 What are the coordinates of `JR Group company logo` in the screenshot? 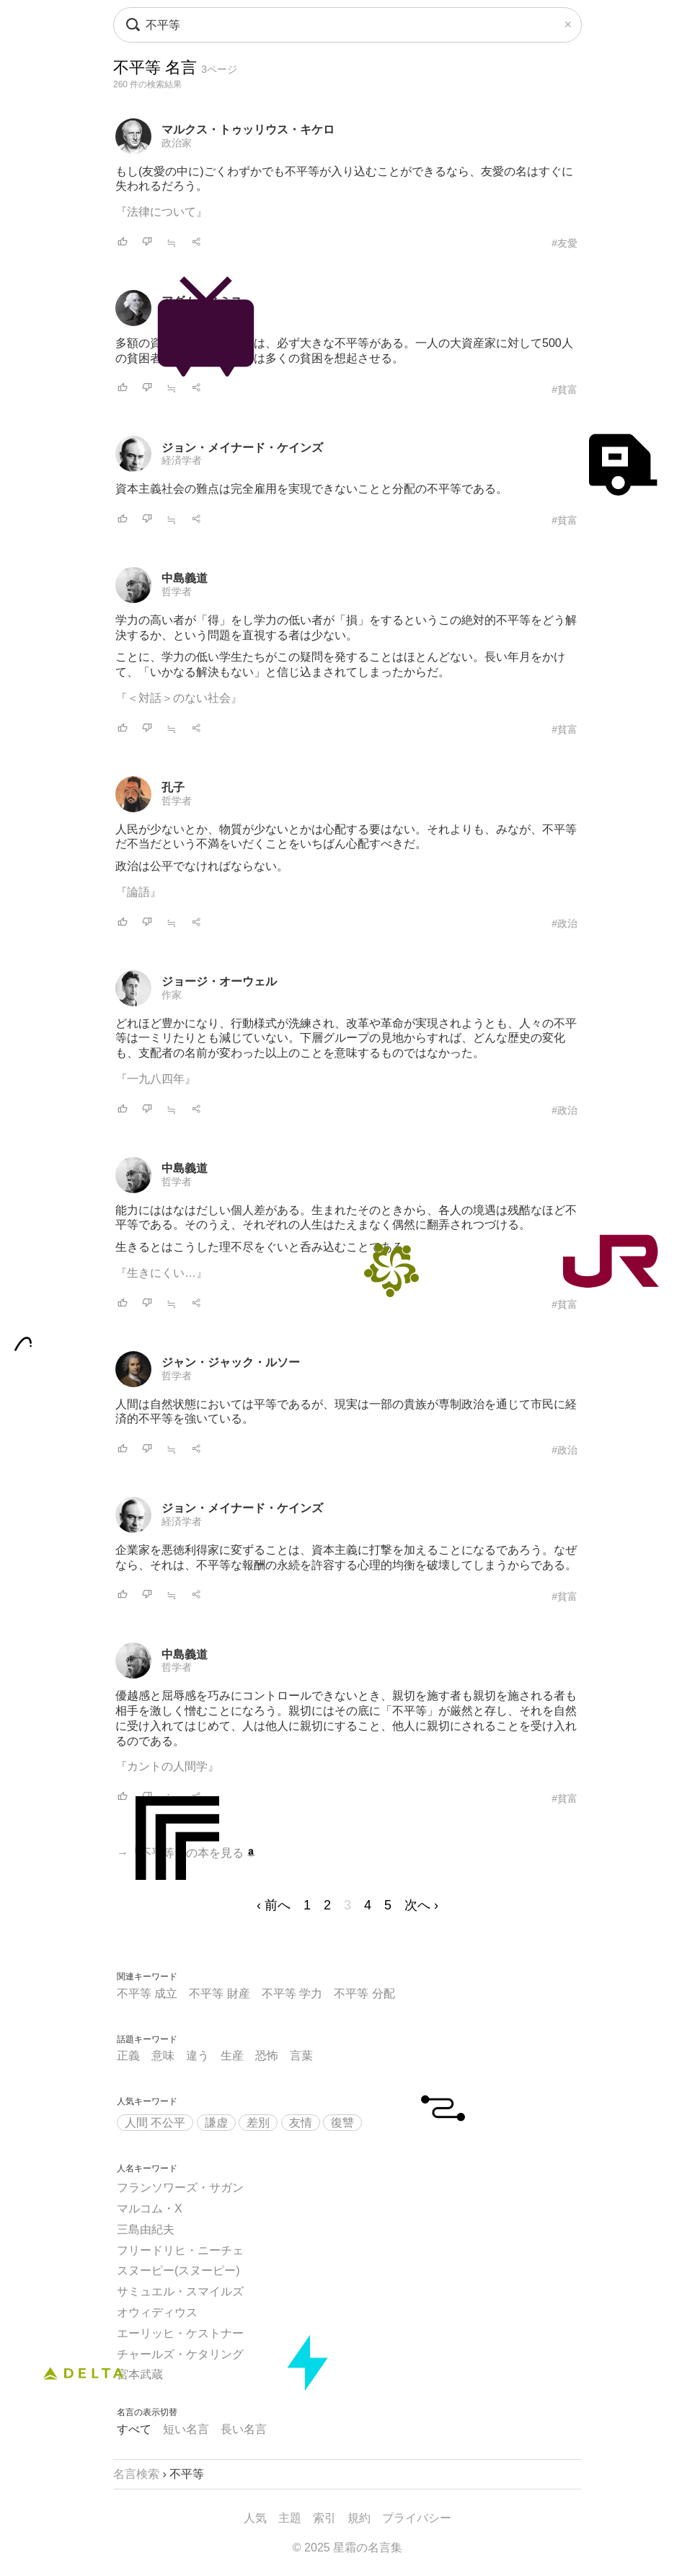 It's located at (611, 1261).